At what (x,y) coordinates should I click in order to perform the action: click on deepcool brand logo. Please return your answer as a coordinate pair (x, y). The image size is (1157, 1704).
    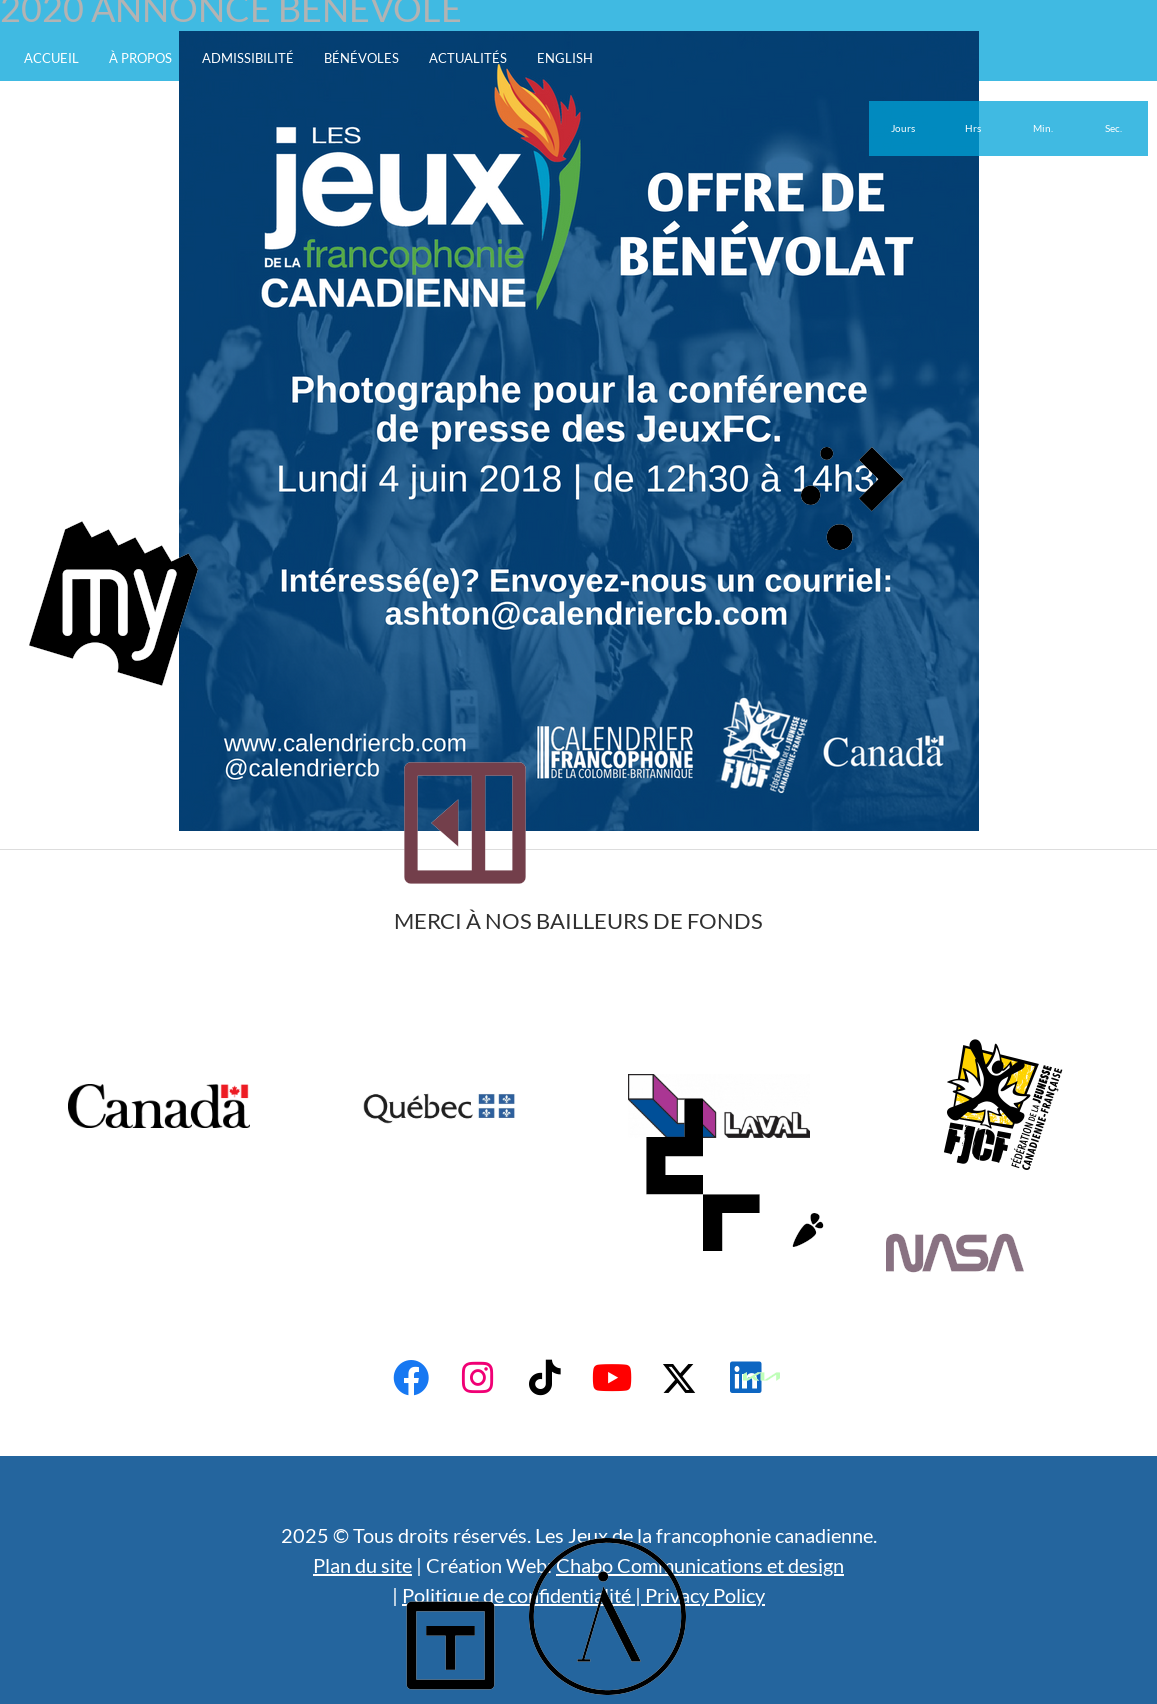
    Looking at the image, I should click on (703, 1175).